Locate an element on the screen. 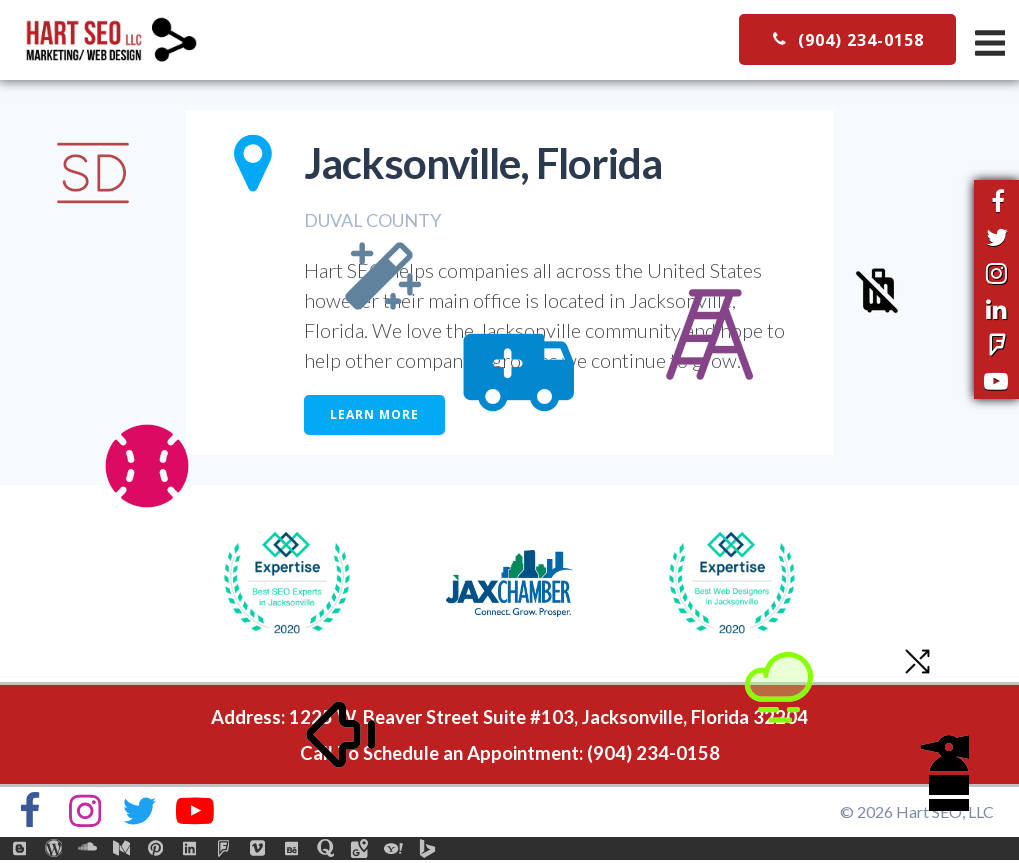 The image size is (1019, 863). request emergency medical services is located at coordinates (515, 367).